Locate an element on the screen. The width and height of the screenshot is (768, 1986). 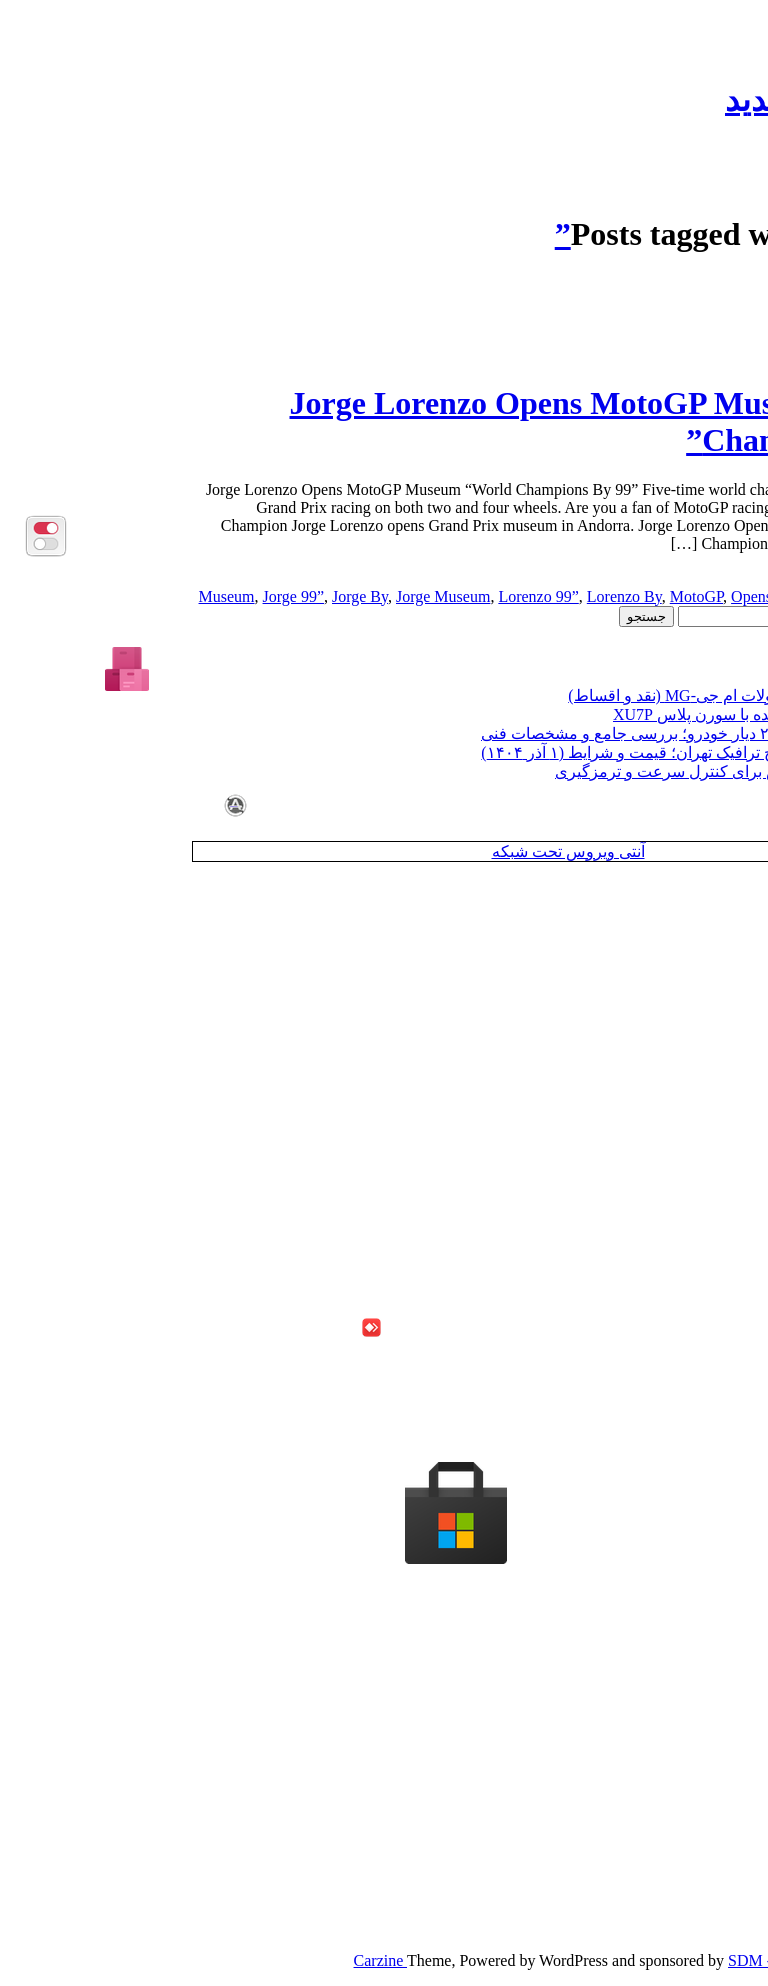
open the artifacts app is located at coordinates (127, 669).